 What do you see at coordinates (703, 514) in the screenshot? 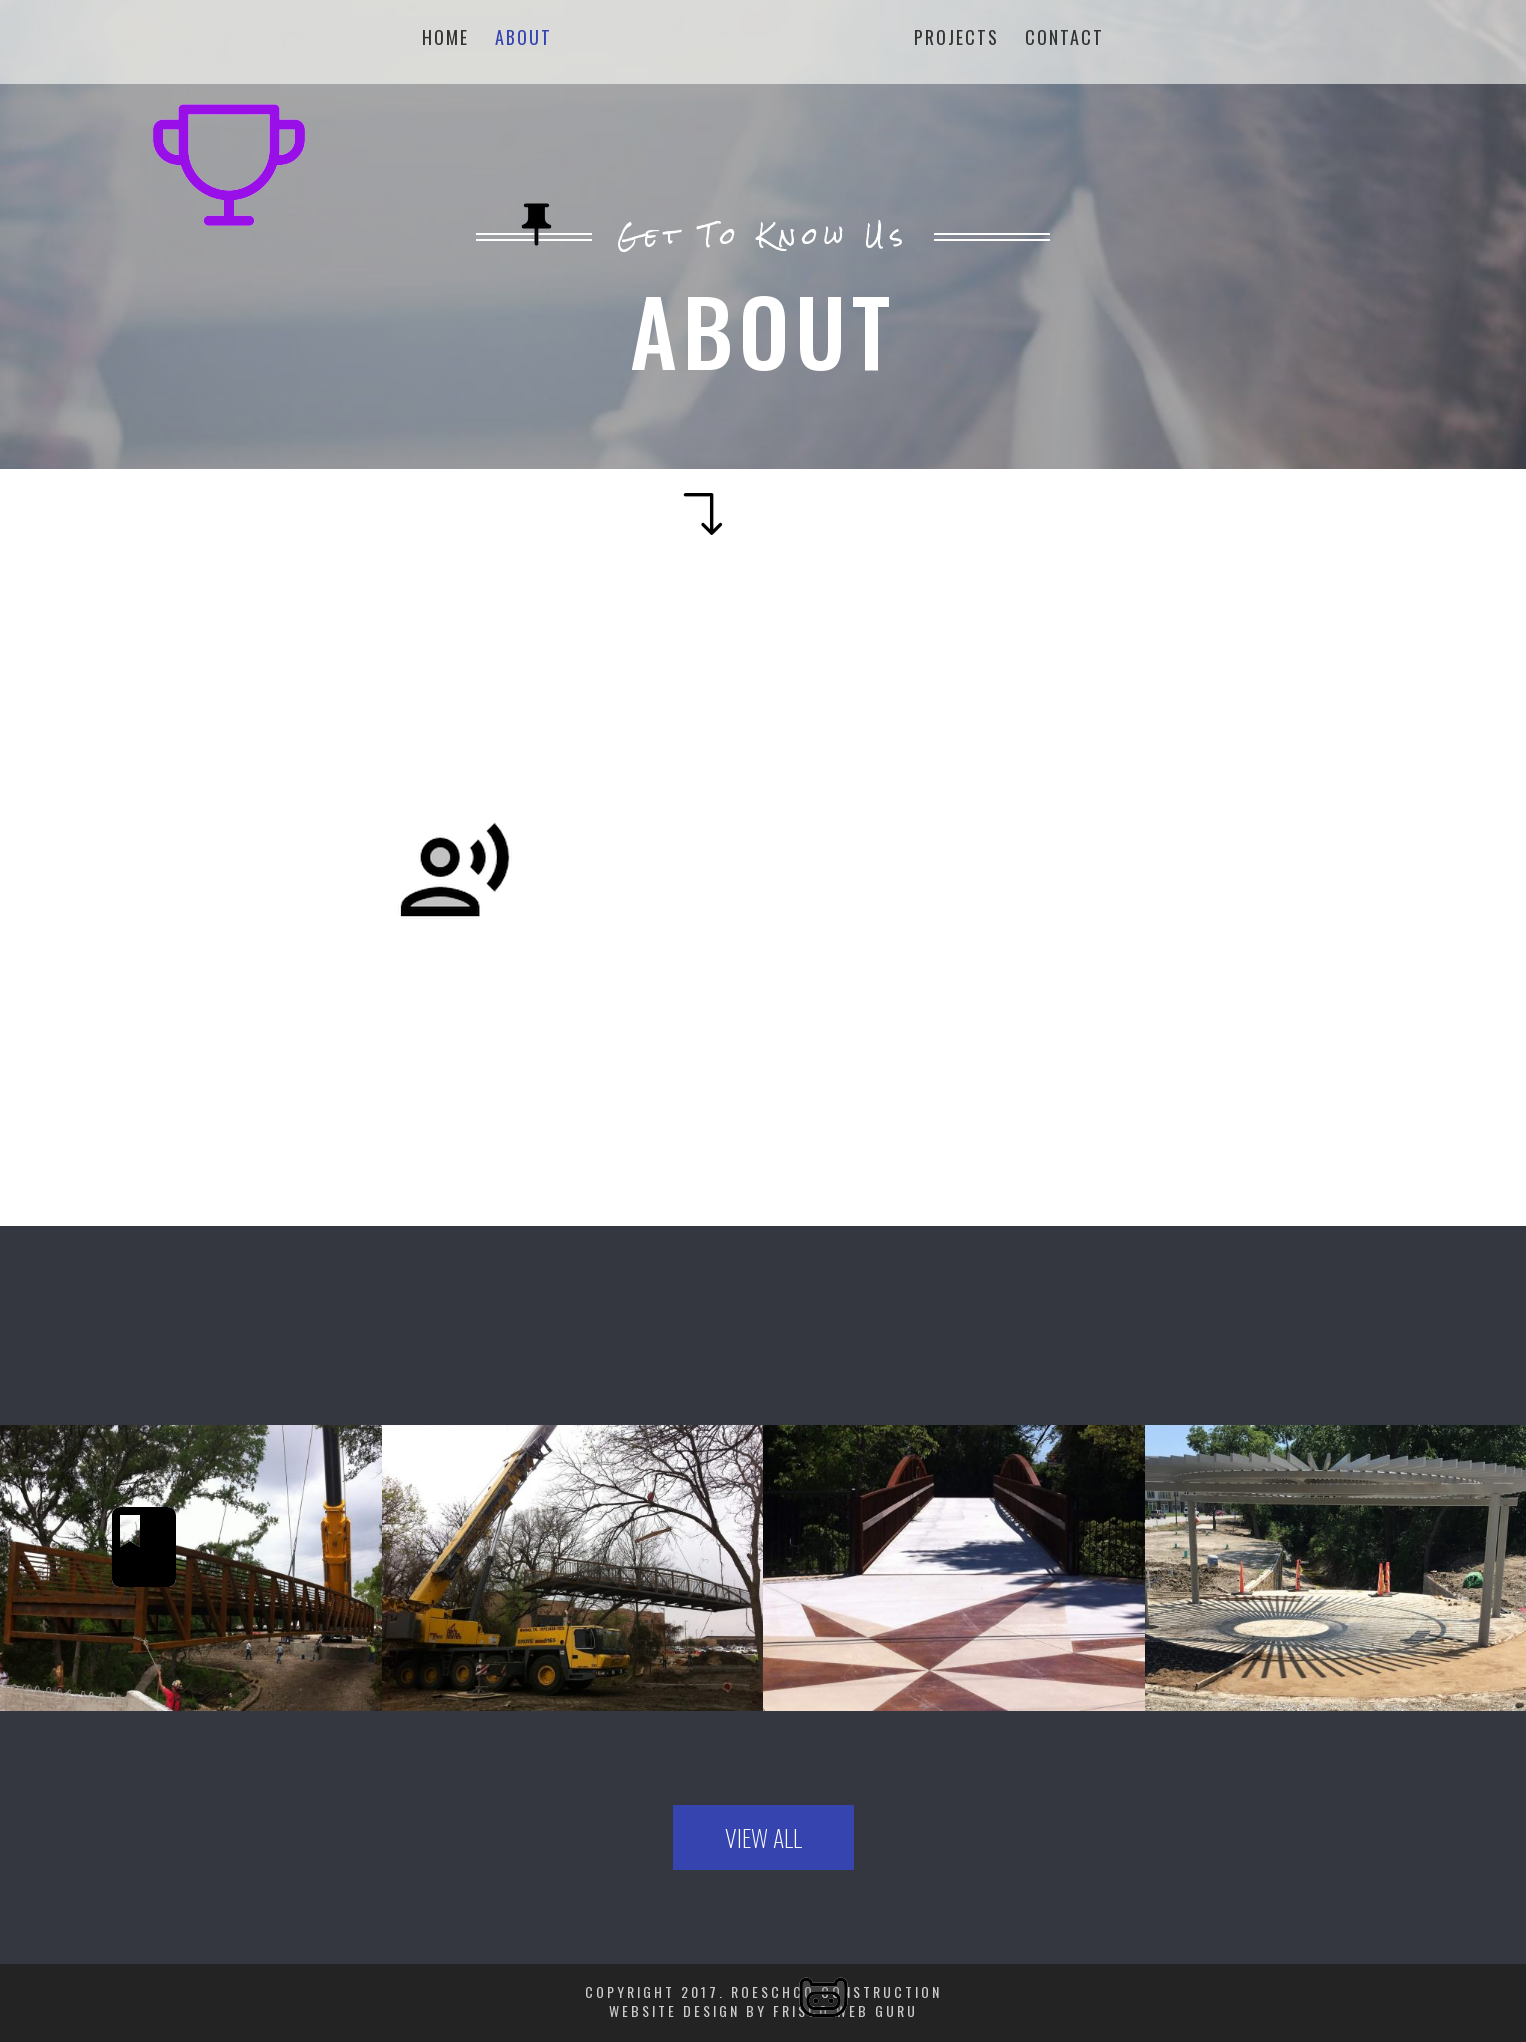
I see `navigate to the next line or section below` at bounding box center [703, 514].